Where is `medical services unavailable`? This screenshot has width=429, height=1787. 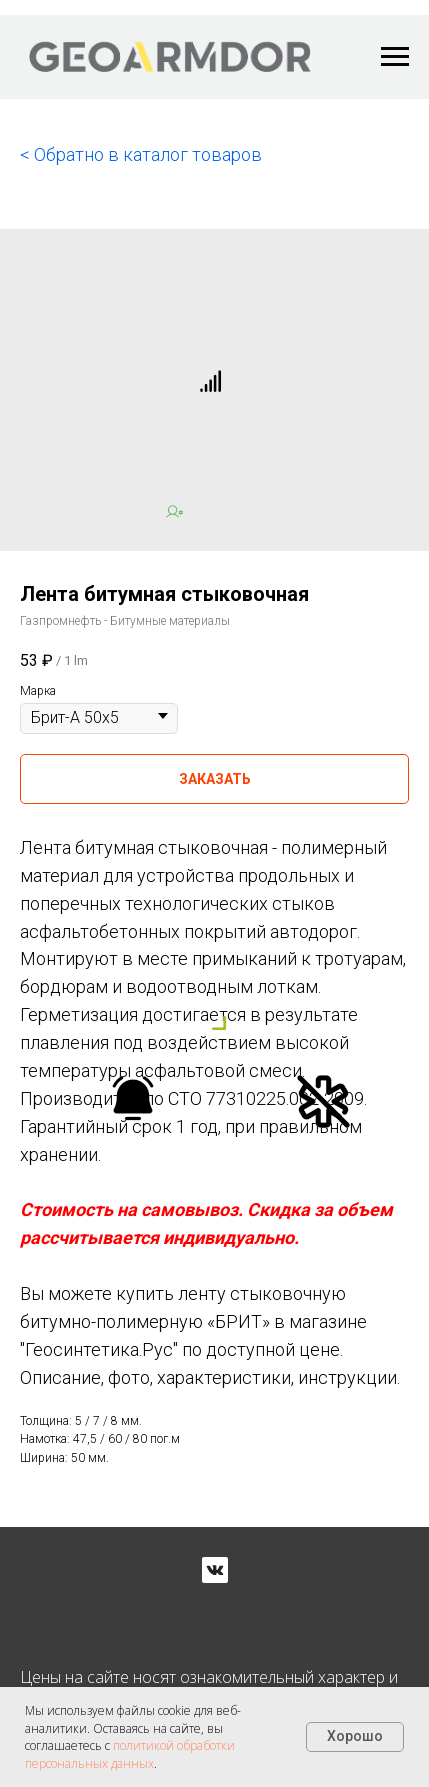 medical services unavailable is located at coordinates (323, 1101).